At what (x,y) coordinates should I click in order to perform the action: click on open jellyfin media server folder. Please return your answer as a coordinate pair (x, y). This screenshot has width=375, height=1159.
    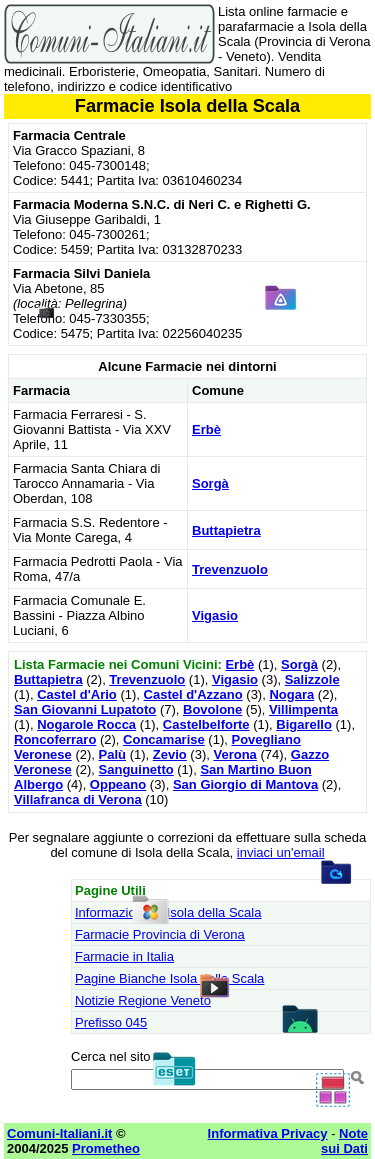
    Looking at the image, I should click on (280, 298).